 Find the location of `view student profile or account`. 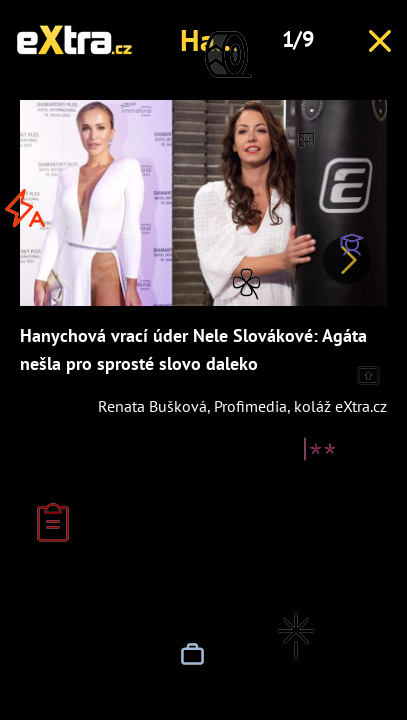

view student profile or account is located at coordinates (352, 245).